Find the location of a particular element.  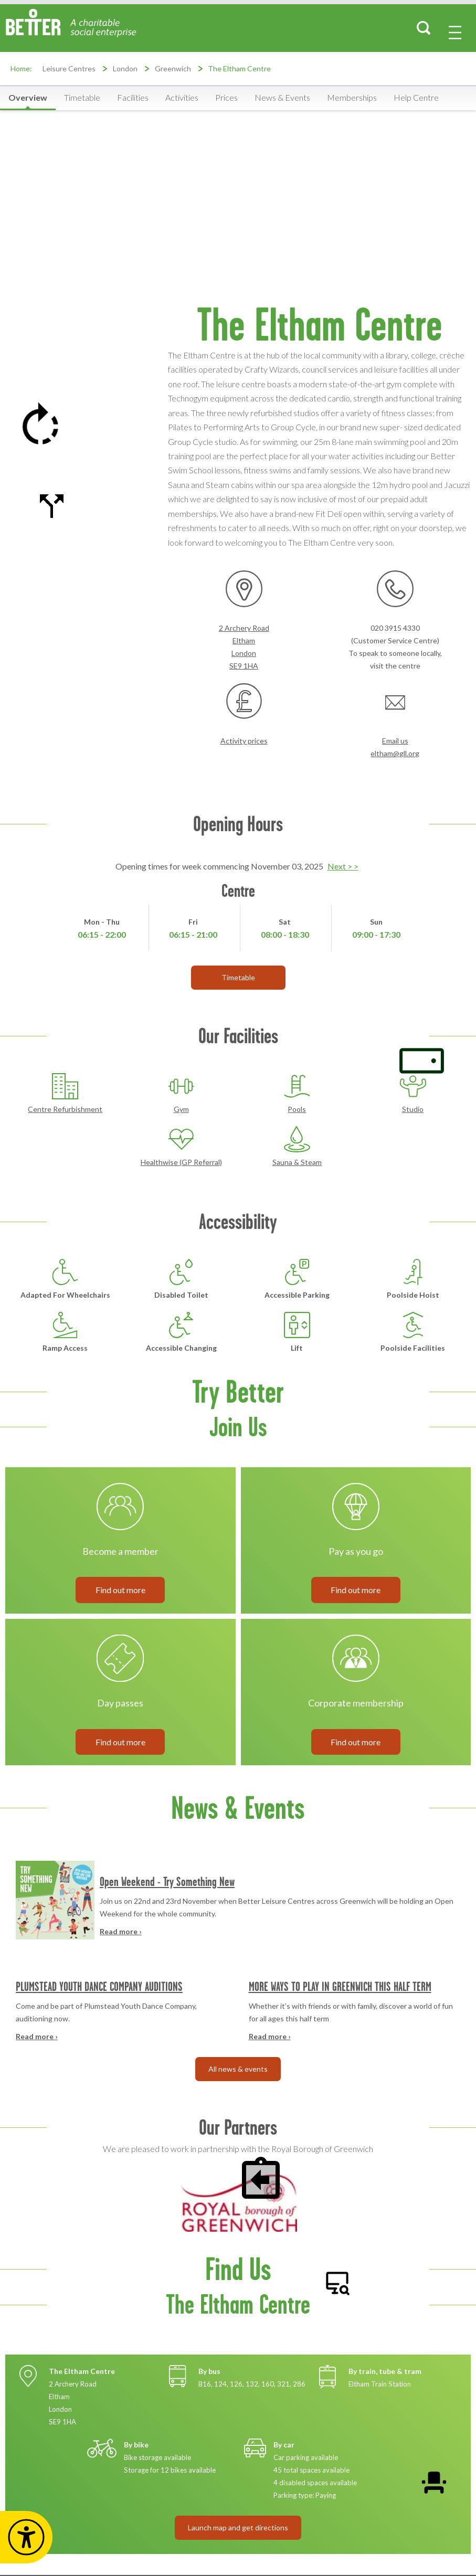

split or fork a call to multiple lines is located at coordinates (51, 506).